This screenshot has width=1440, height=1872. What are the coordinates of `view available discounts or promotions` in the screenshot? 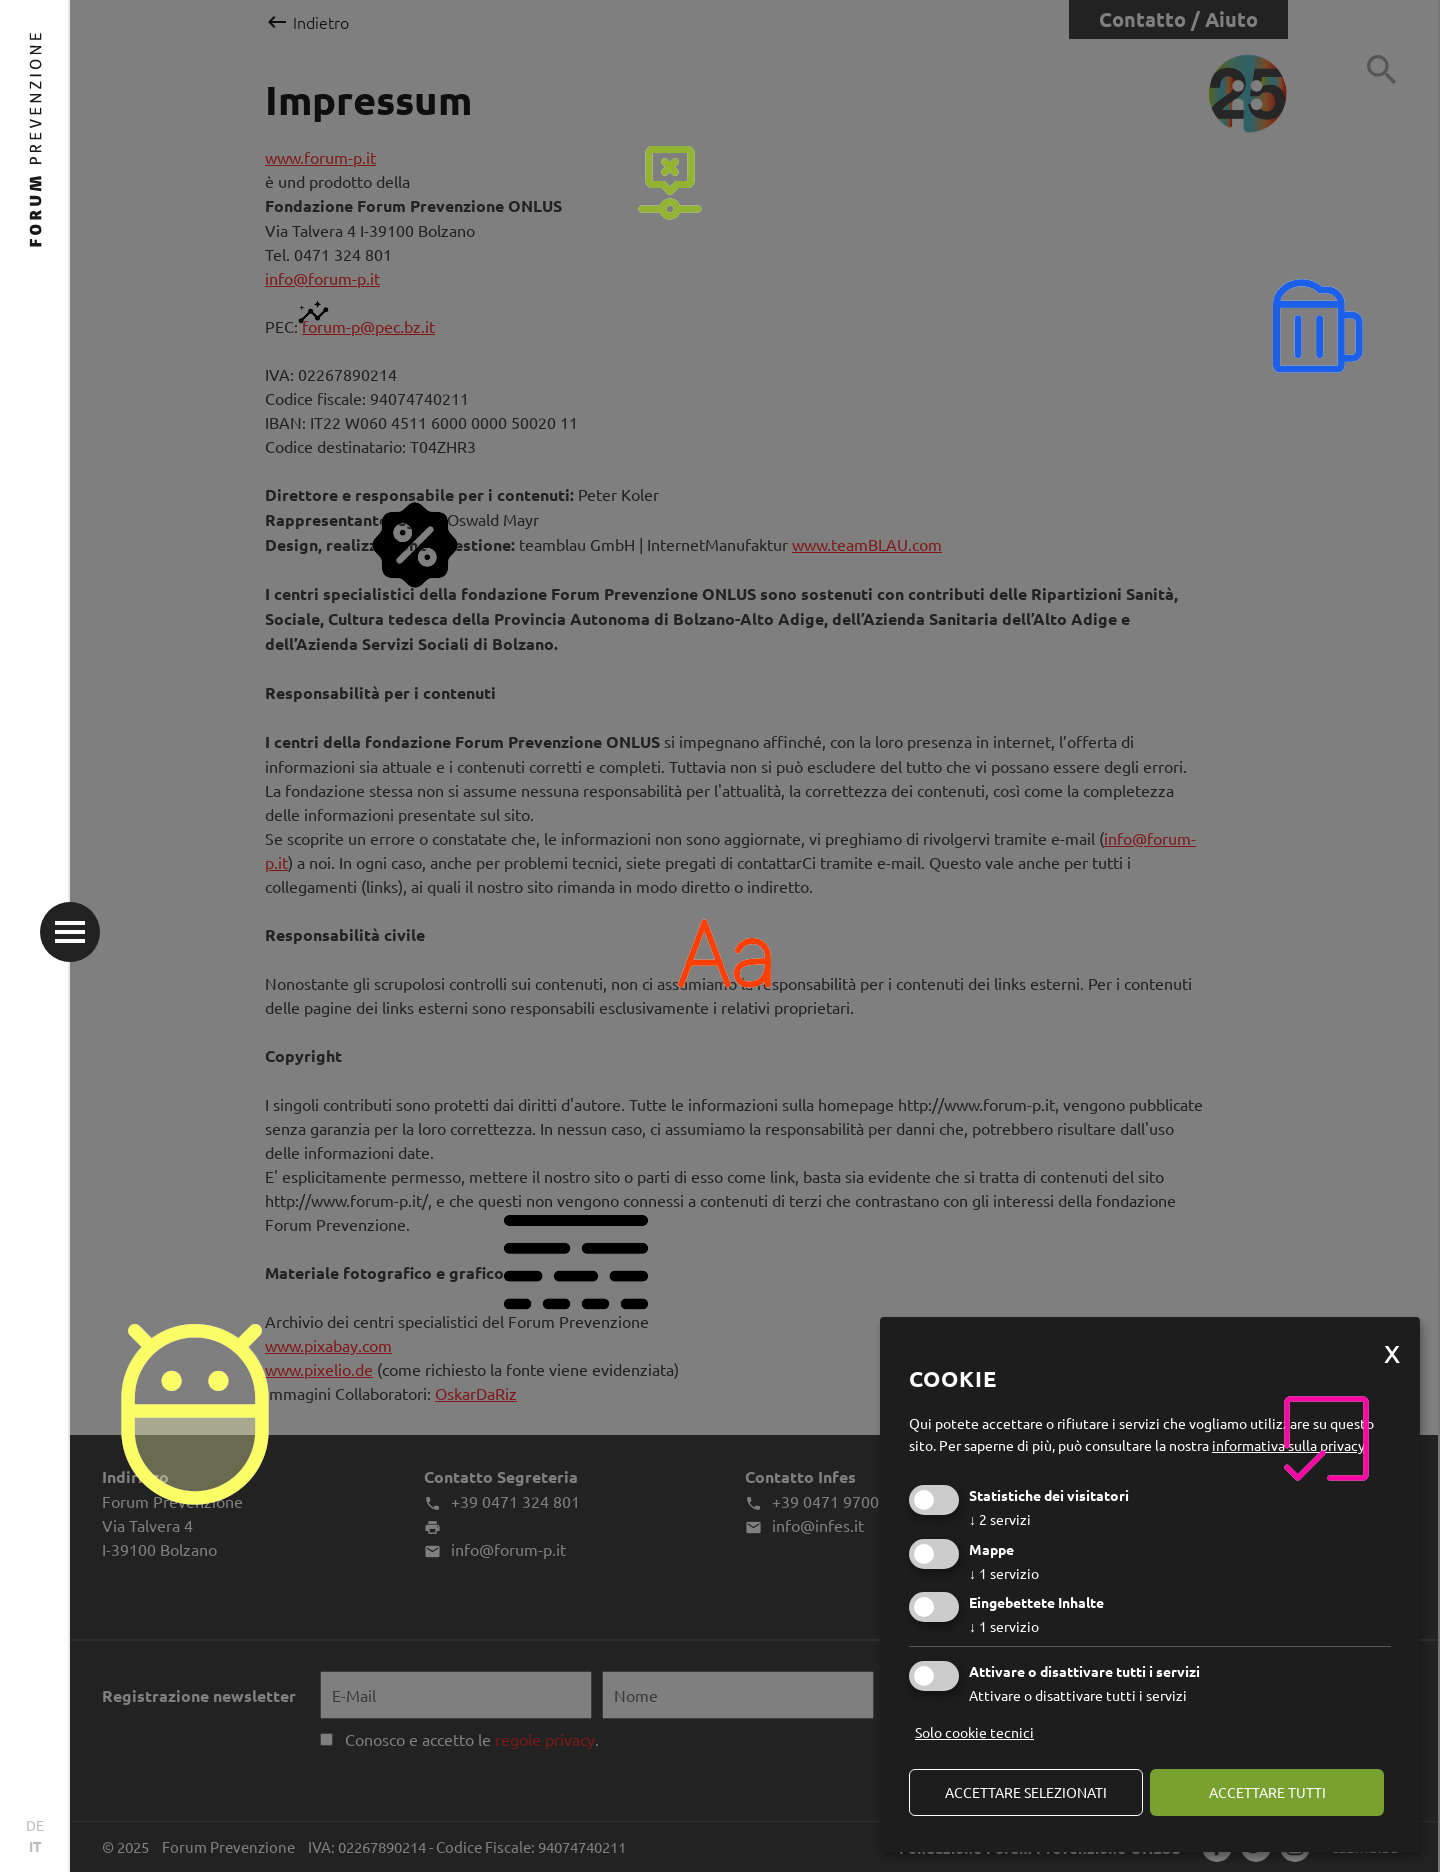 It's located at (415, 545).